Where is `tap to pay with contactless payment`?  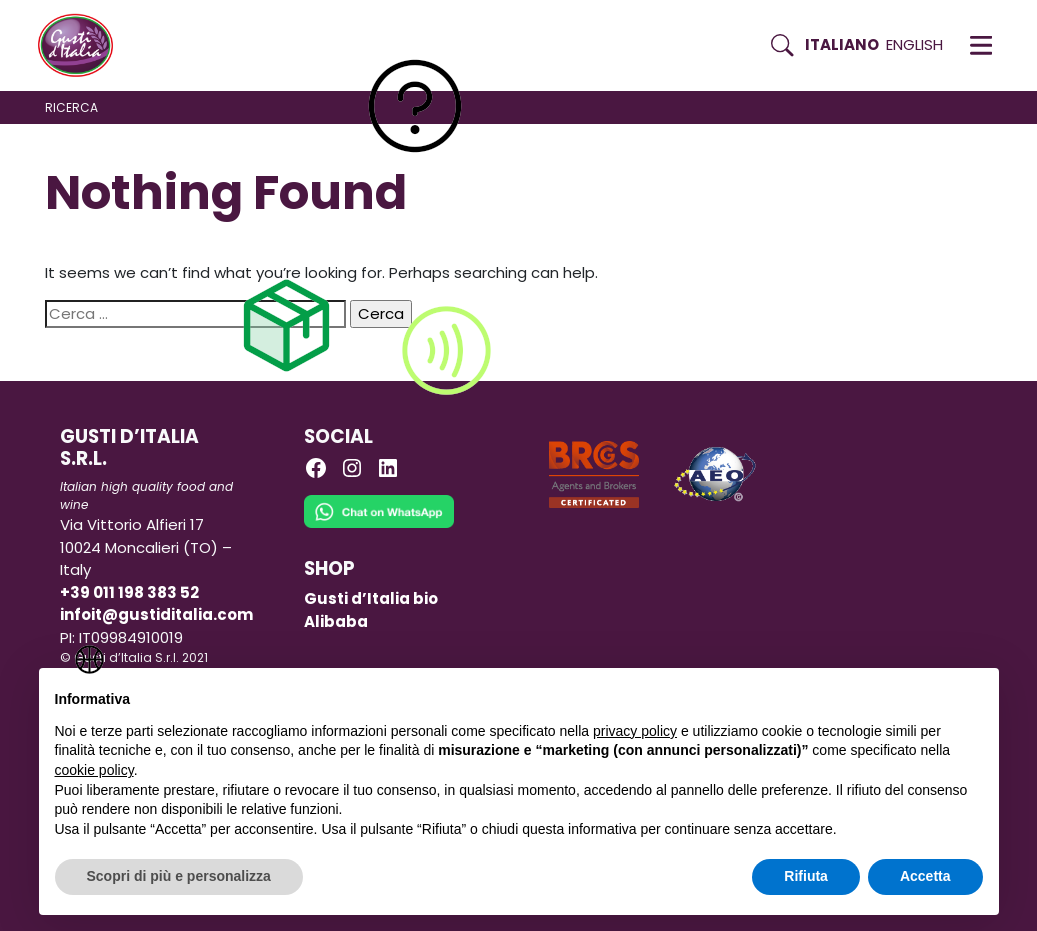
tap to pay with contactless payment is located at coordinates (446, 350).